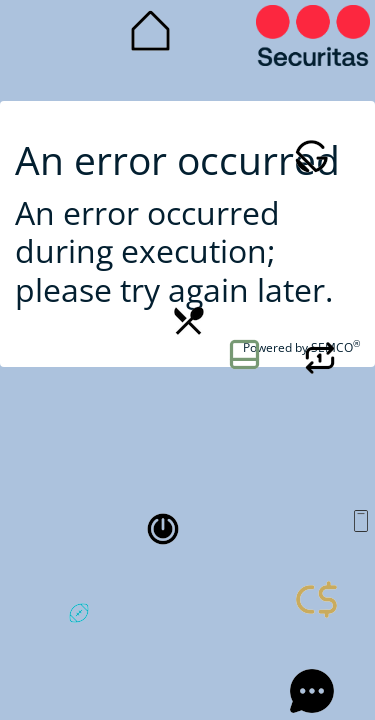 The image size is (375, 720). I want to click on navigate to home screen, so click(150, 31).